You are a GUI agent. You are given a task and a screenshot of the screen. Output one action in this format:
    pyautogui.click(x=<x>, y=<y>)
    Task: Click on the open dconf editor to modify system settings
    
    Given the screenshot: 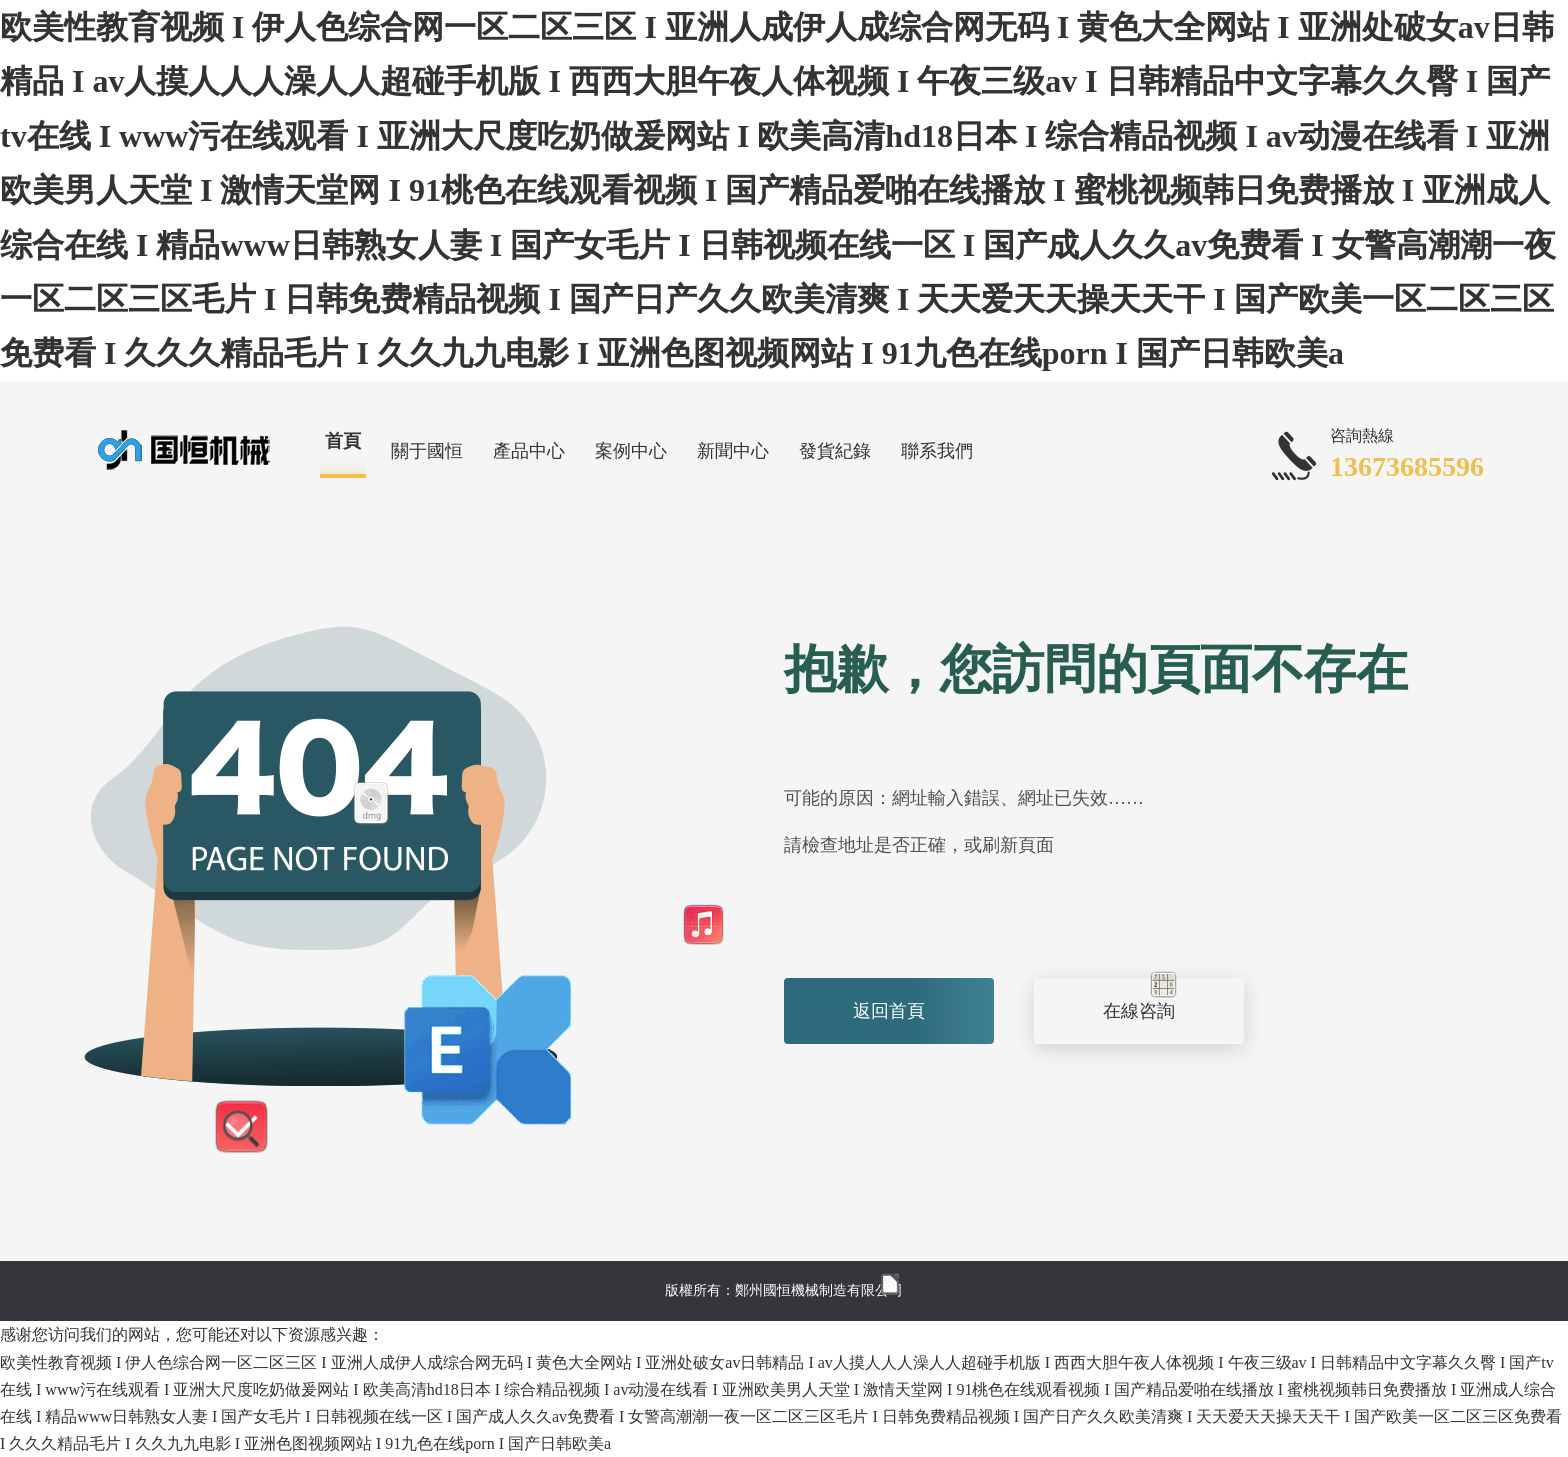 What is the action you would take?
    pyautogui.click(x=241, y=1126)
    